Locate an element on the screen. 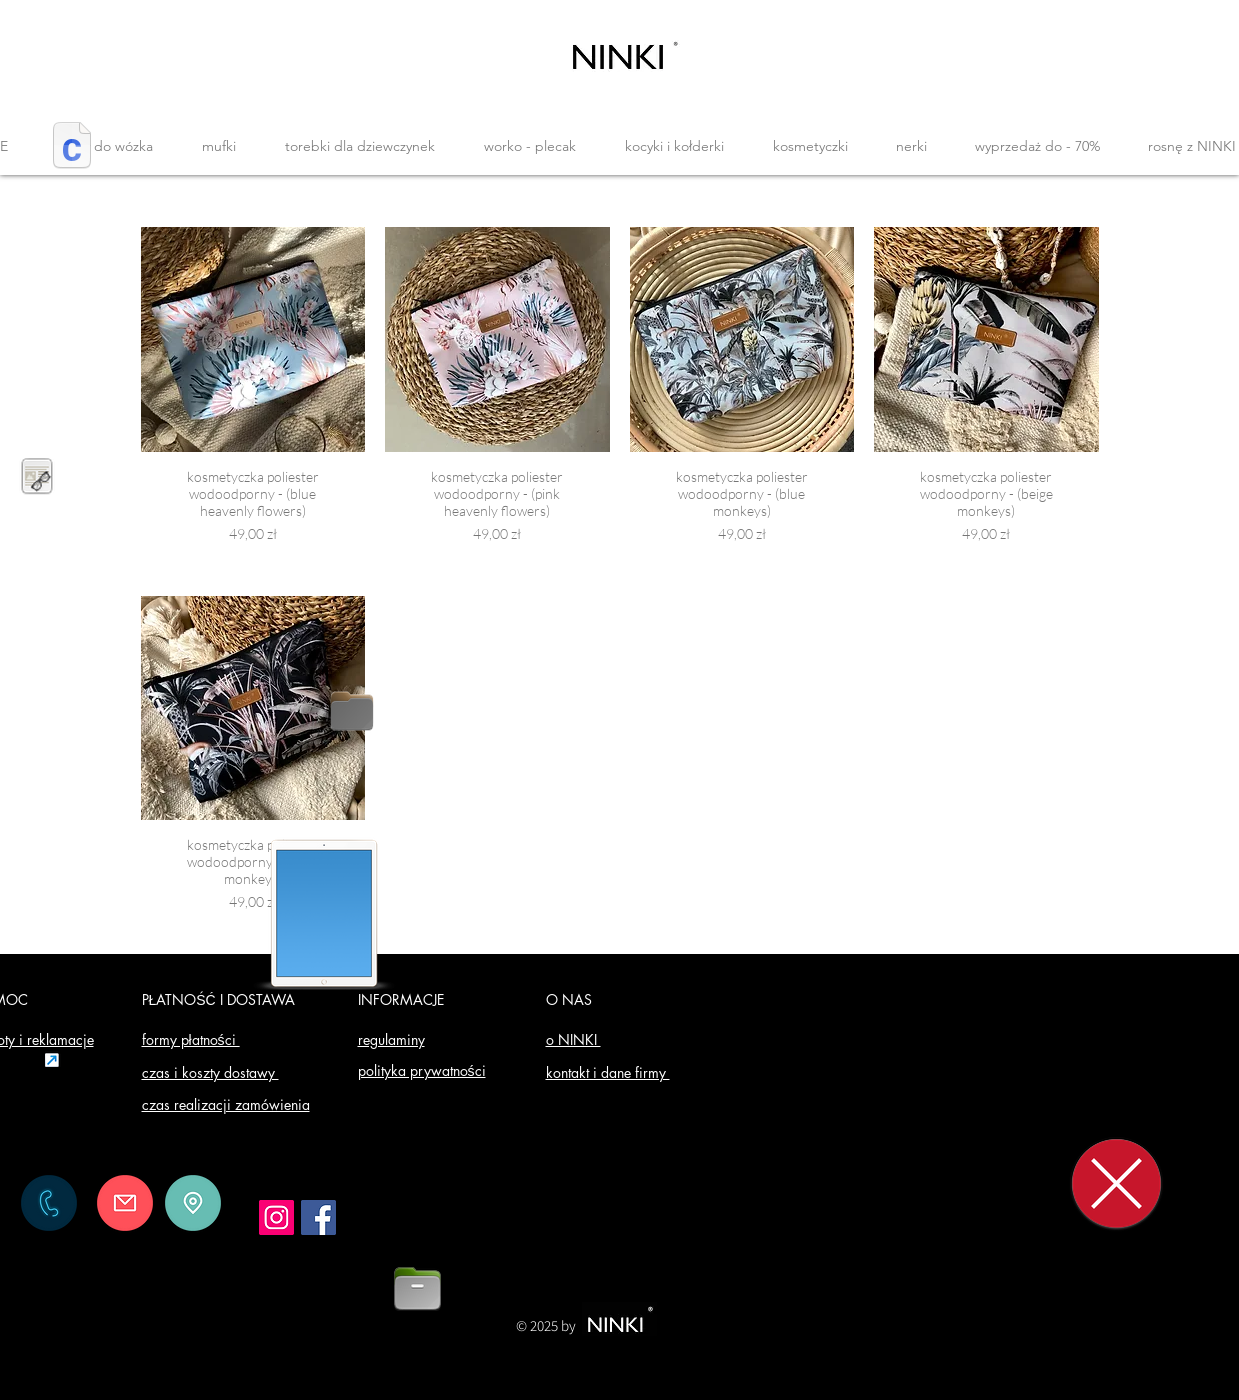  indicates this item is a shortcut to another file or application is located at coordinates (62, 1049).